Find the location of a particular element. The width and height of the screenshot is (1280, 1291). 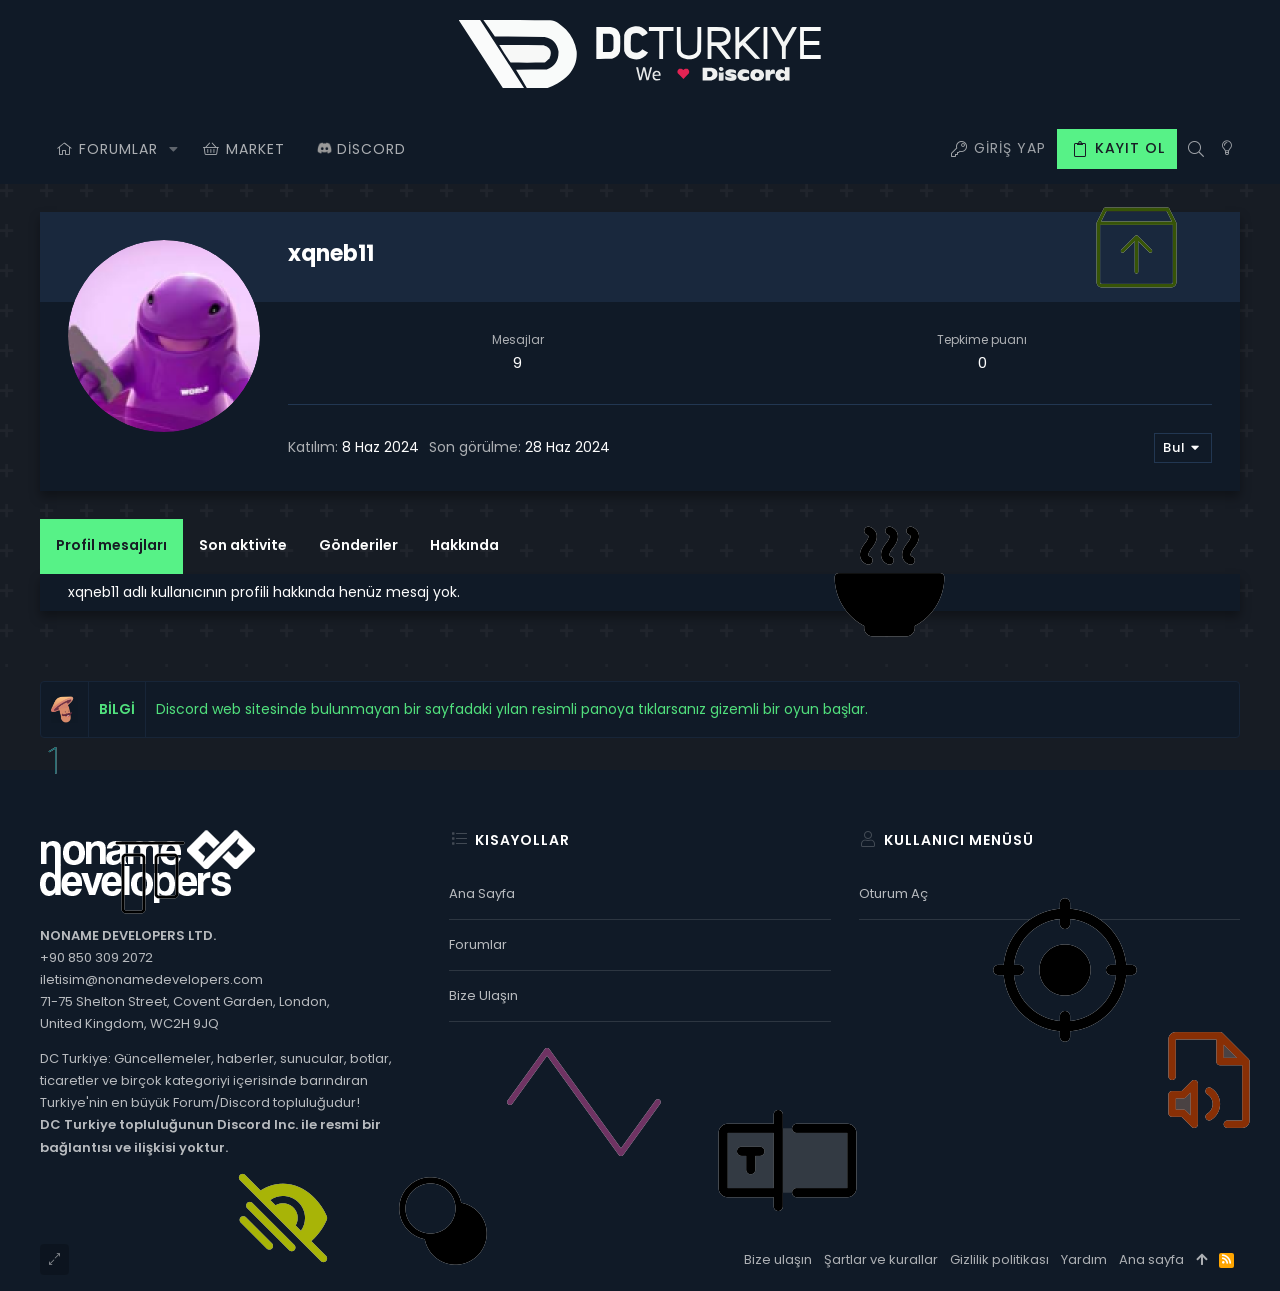

indicates first place or top ranking is located at coordinates (54, 760).